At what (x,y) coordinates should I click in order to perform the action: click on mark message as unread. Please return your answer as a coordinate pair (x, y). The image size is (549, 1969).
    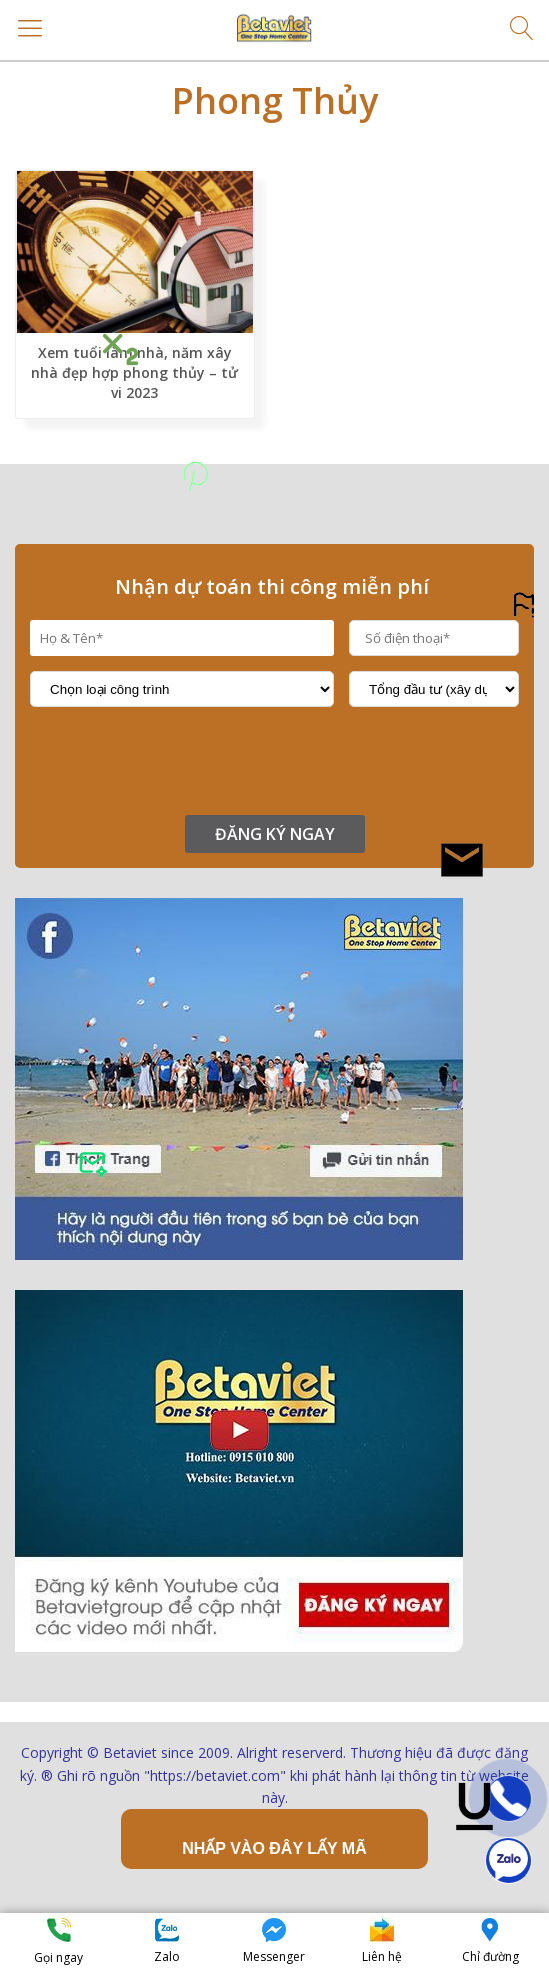
    Looking at the image, I should click on (462, 860).